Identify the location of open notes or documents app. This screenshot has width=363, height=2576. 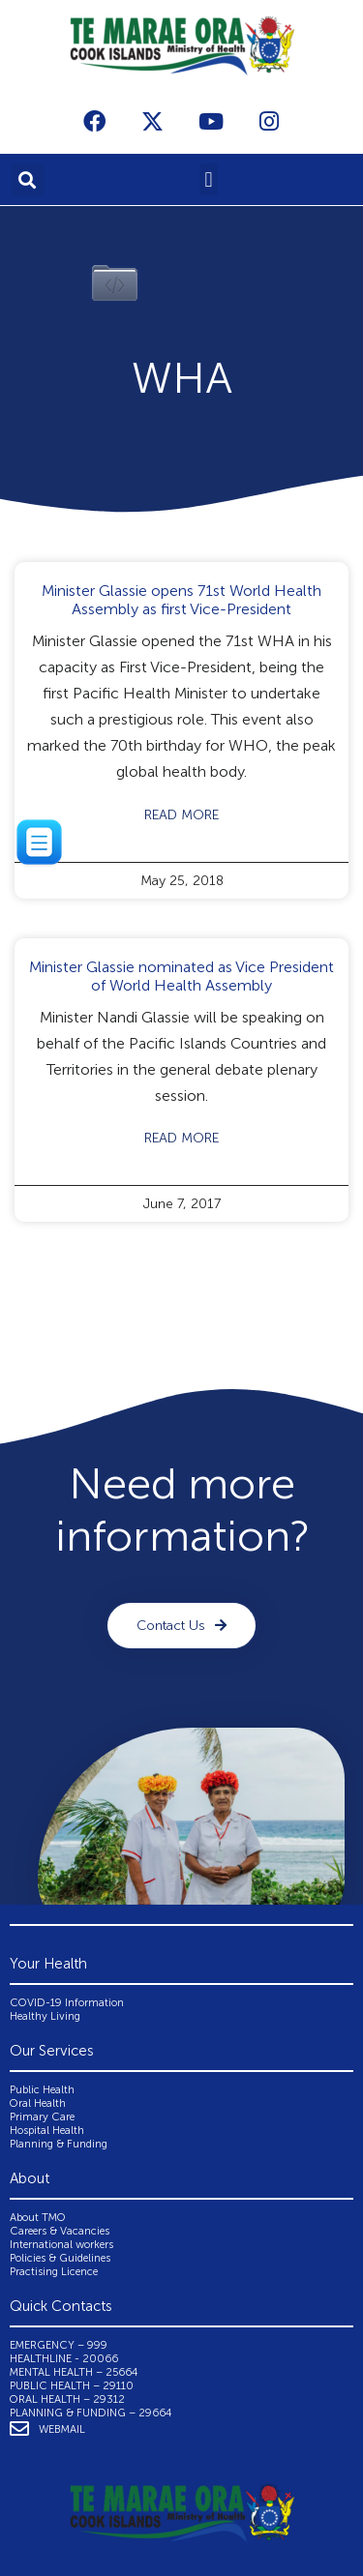
(39, 842).